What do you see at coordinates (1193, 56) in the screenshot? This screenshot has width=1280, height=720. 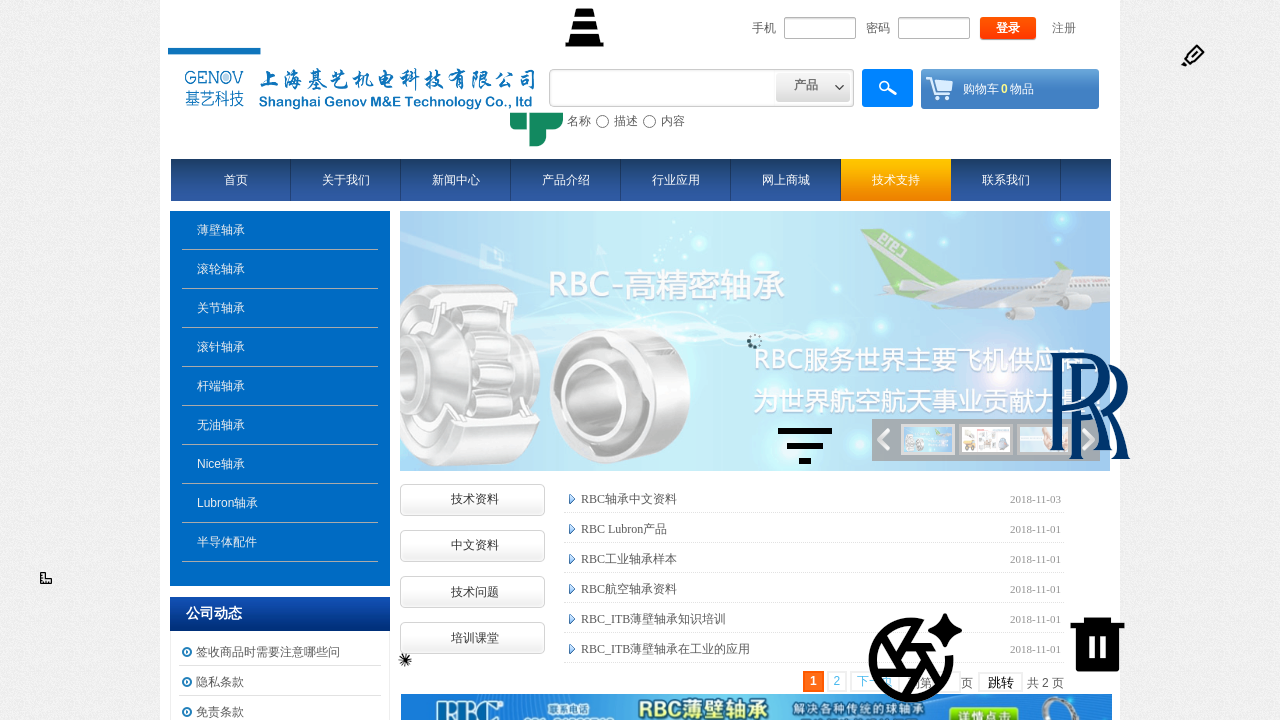 I see `highlight or mark up text` at bounding box center [1193, 56].